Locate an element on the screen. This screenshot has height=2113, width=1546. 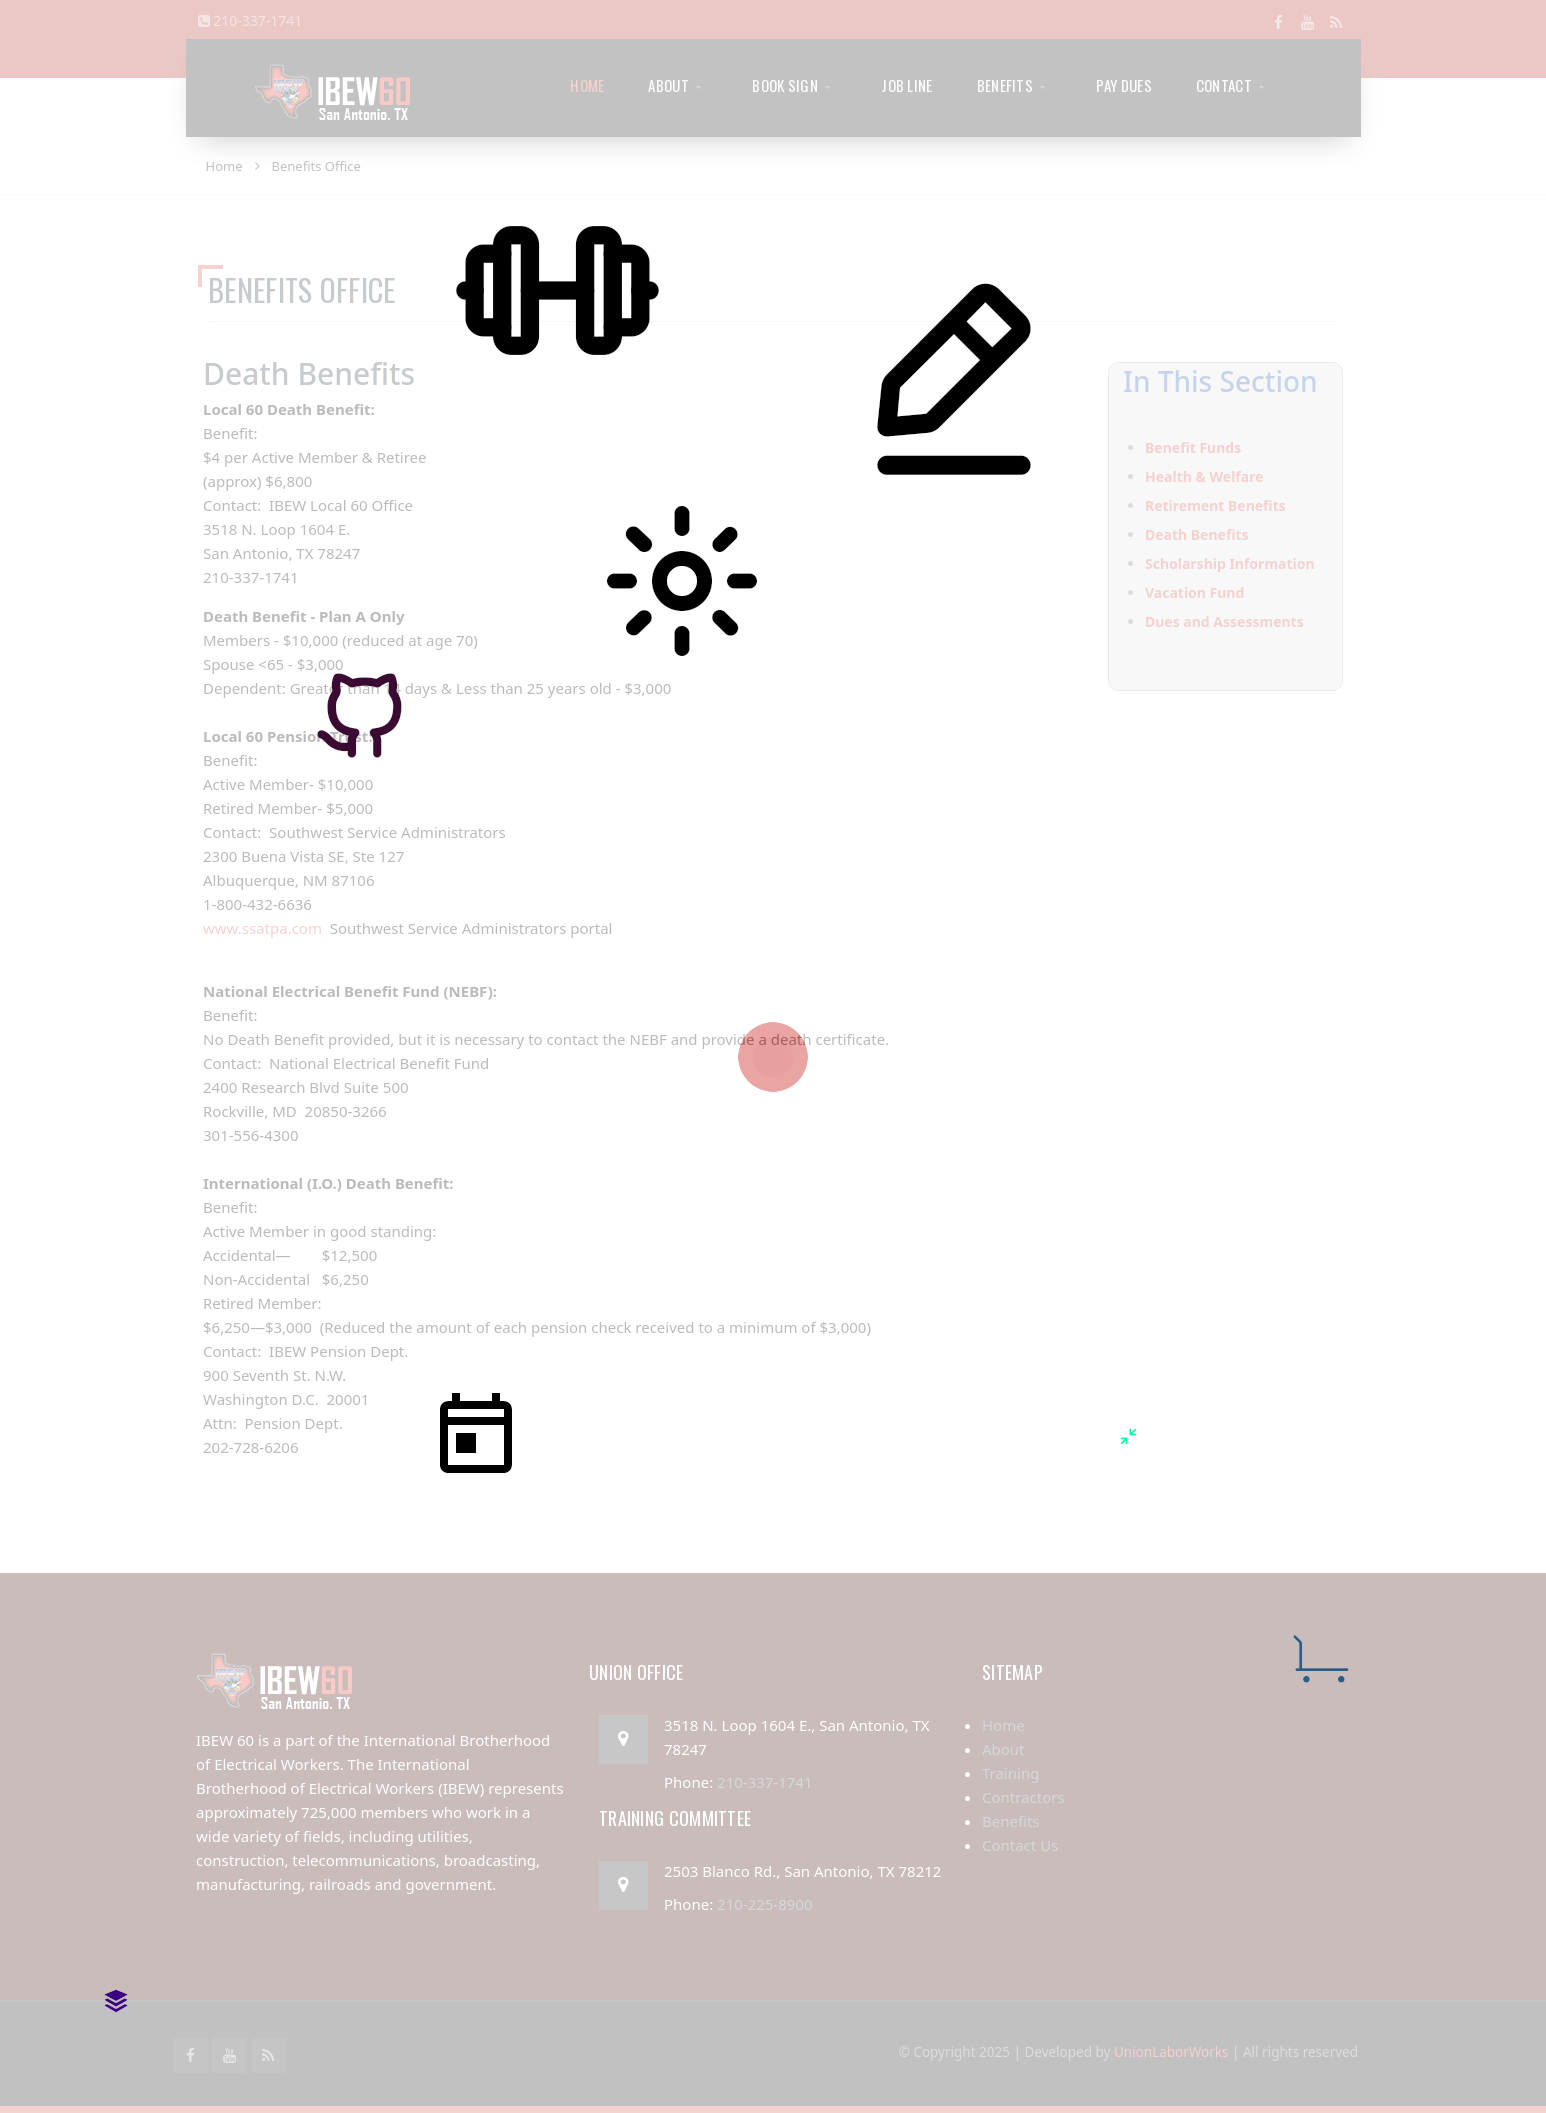
access workout or fitness features is located at coordinates (557, 290).